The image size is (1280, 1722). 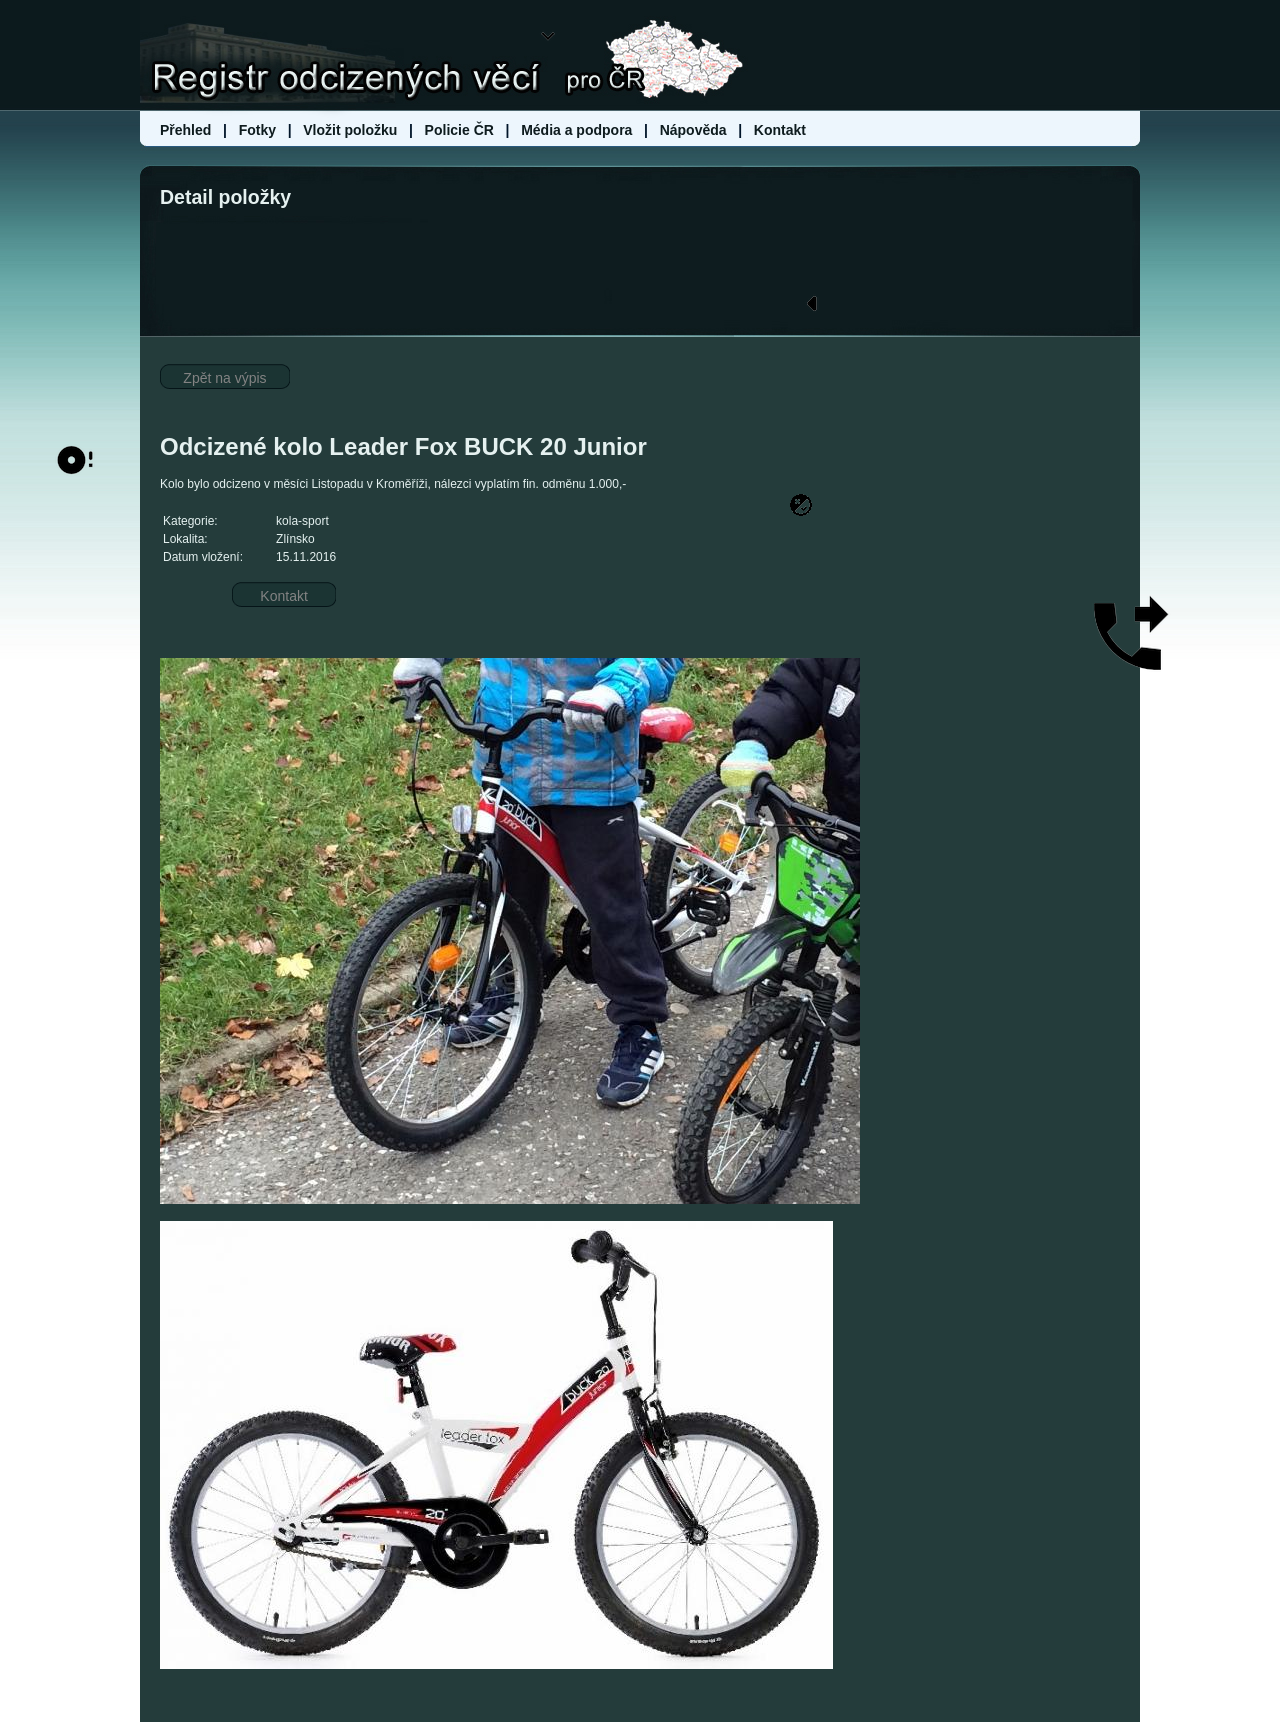 What do you see at coordinates (548, 36) in the screenshot?
I see `expand to show more content` at bounding box center [548, 36].